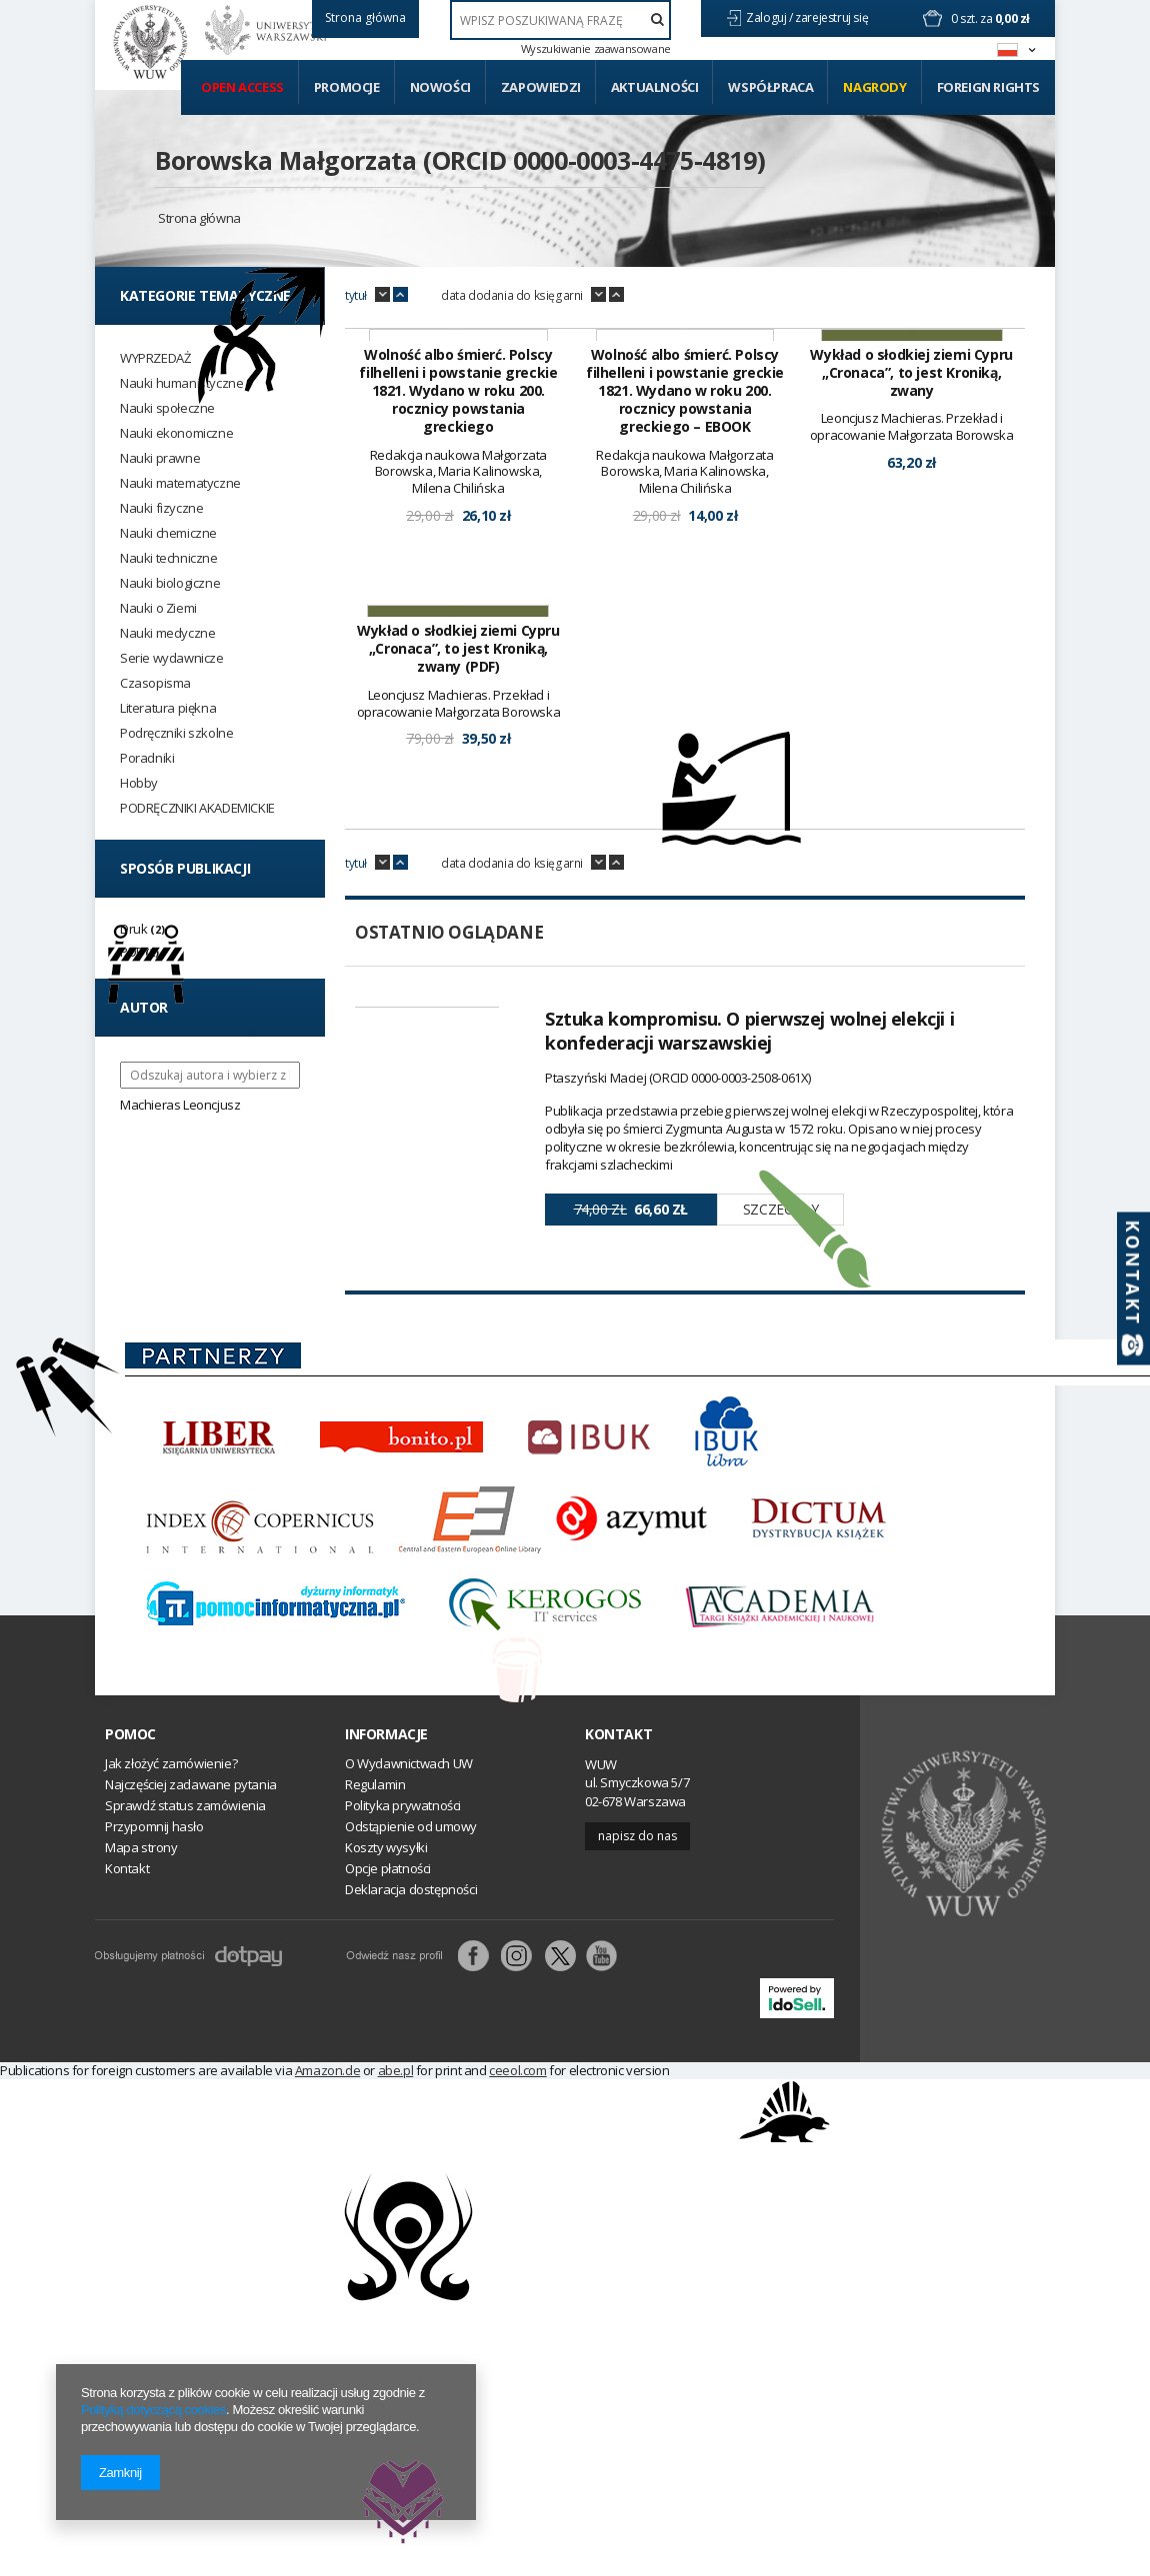 This screenshot has width=1150, height=2576. Describe the element at coordinates (517, 1667) in the screenshot. I see `a bucket or container item in game inventory` at that location.